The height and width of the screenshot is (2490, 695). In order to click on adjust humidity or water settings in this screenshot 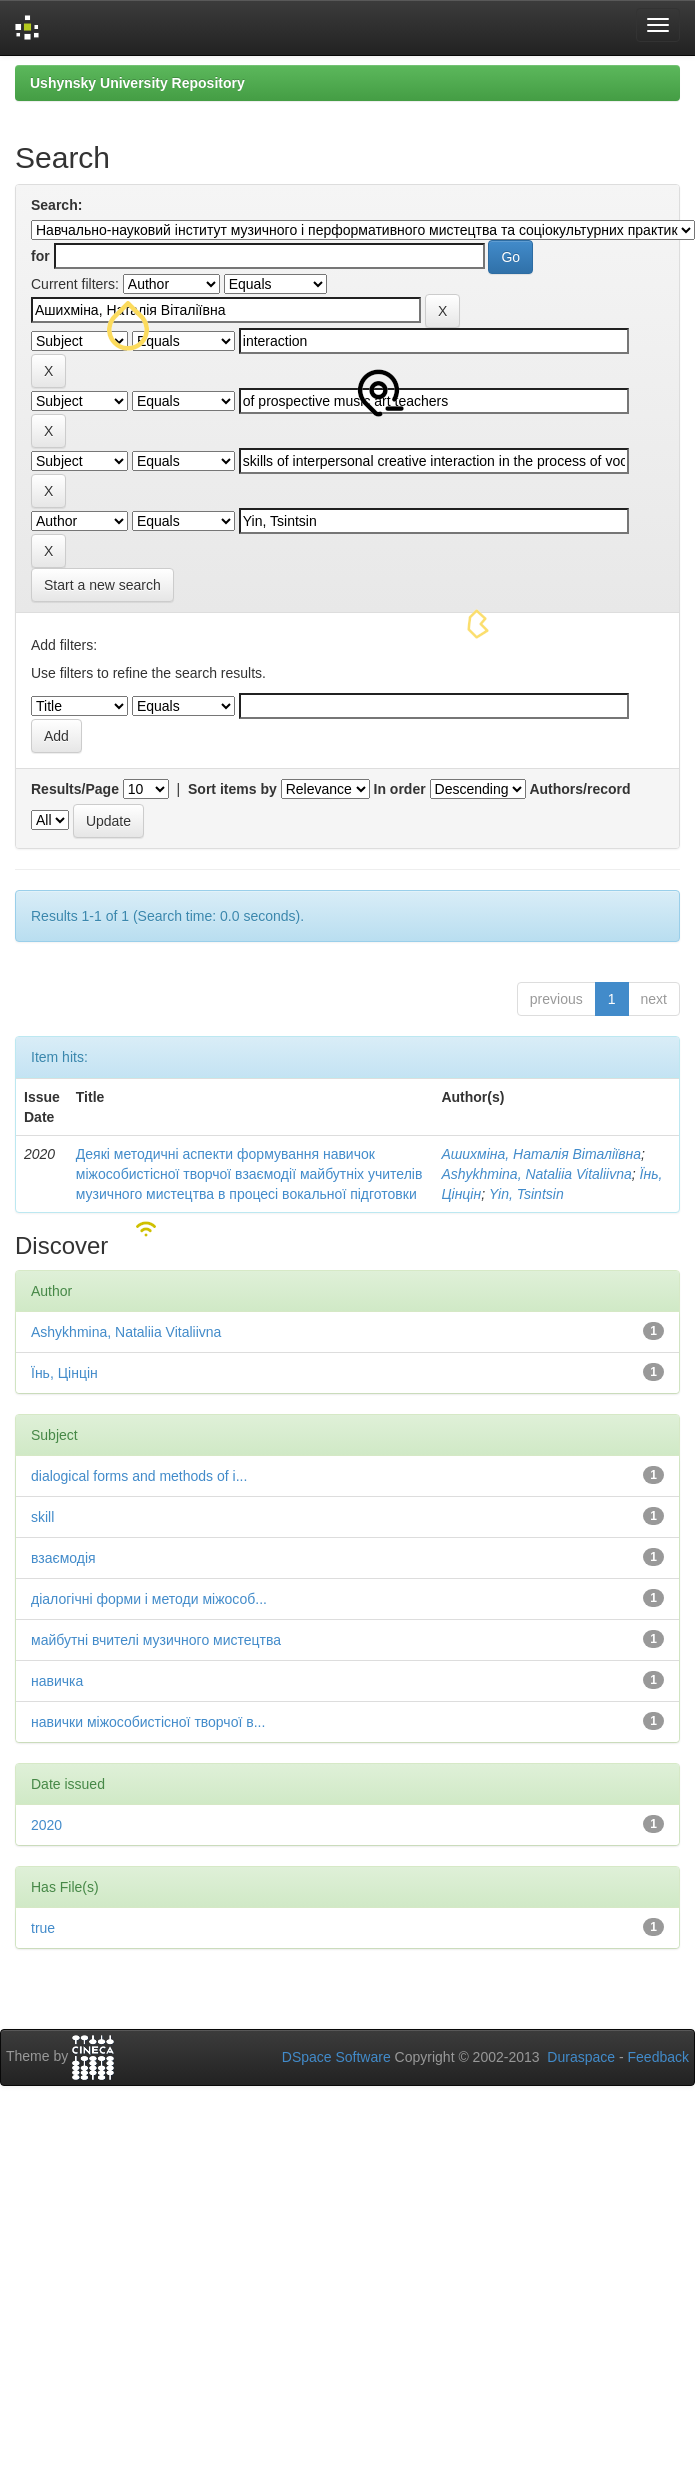, I will do `click(128, 325)`.